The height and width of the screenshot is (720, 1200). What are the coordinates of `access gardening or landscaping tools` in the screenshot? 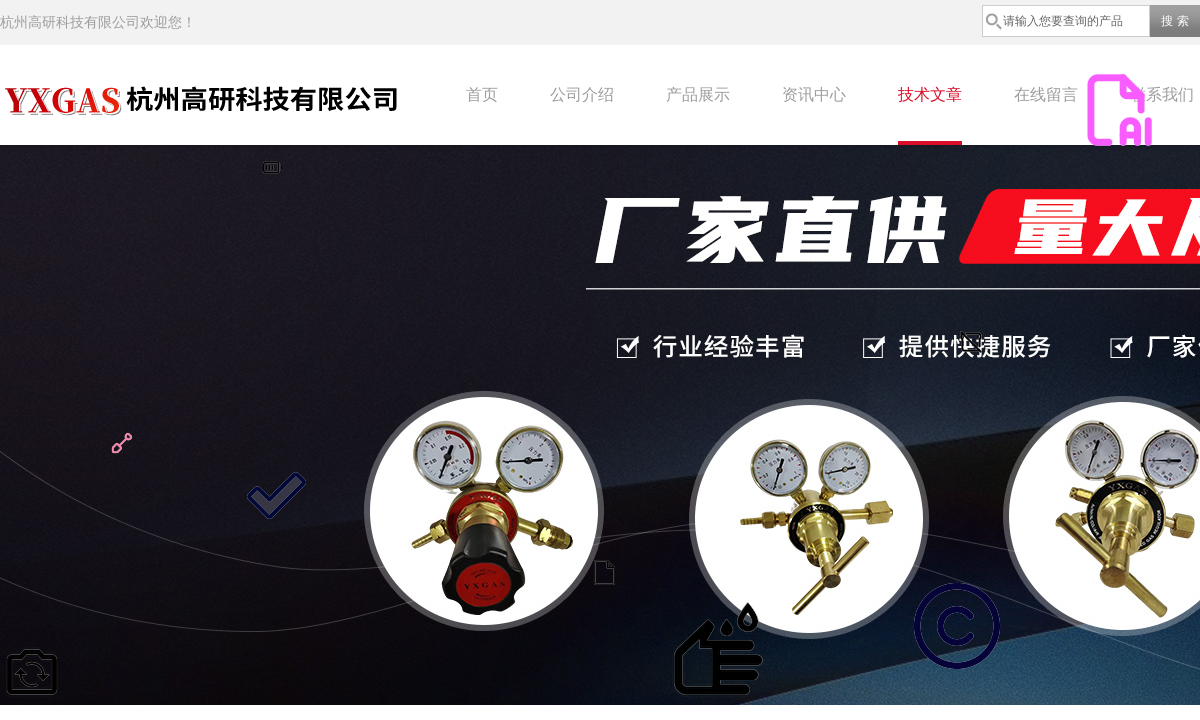 It's located at (122, 443).